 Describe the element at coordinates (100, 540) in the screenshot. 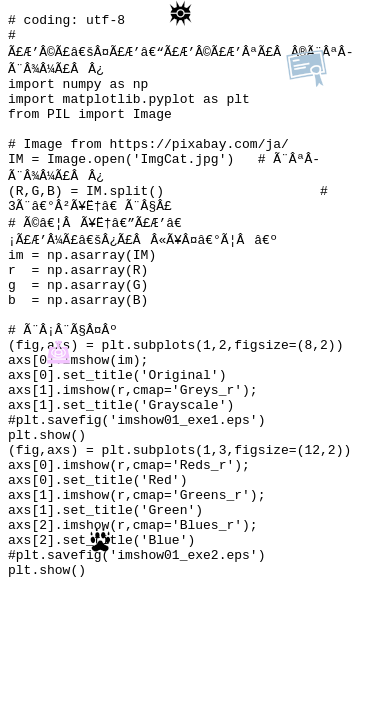

I see `access pet-related features or settings` at that location.